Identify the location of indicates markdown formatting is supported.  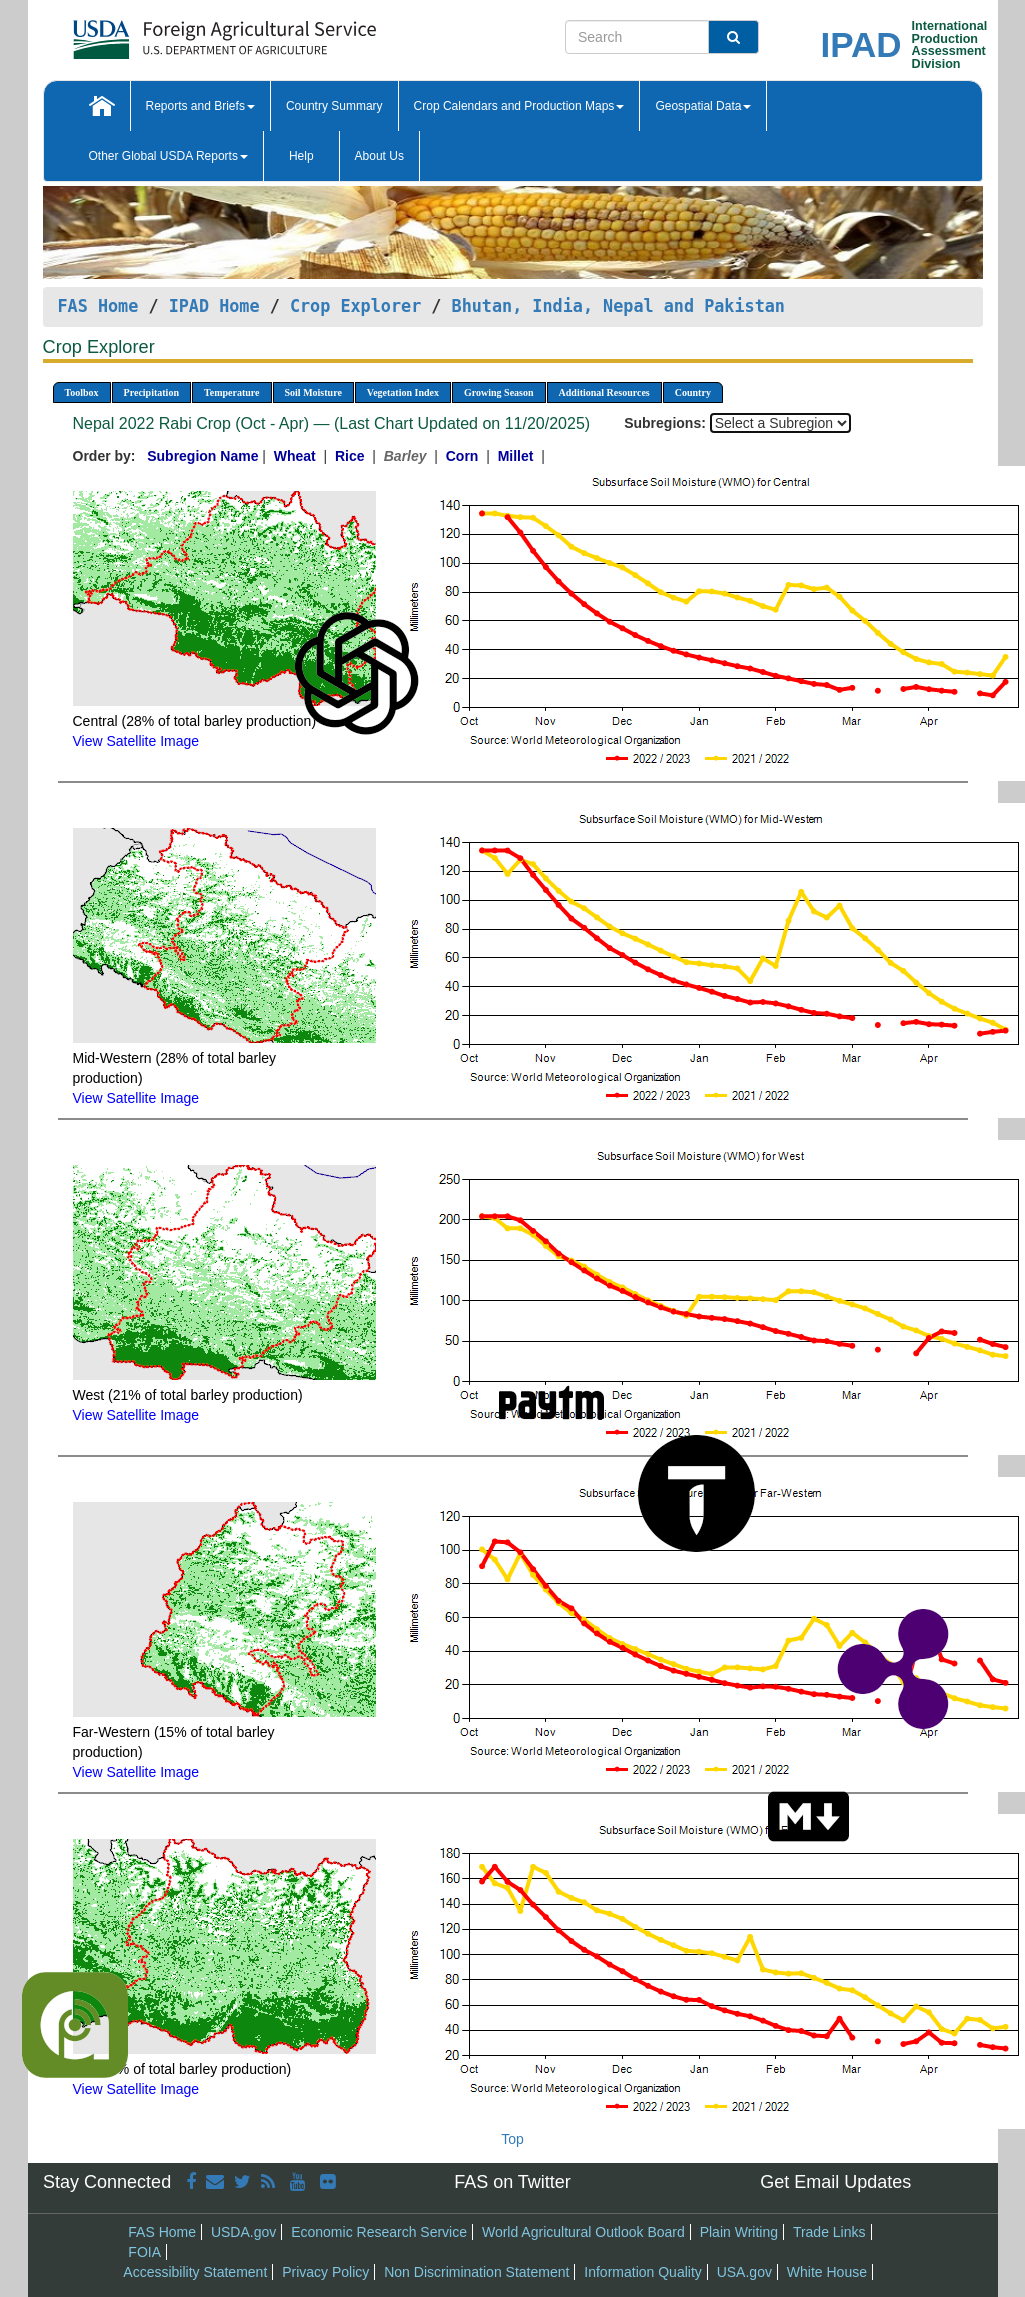
(808, 1816).